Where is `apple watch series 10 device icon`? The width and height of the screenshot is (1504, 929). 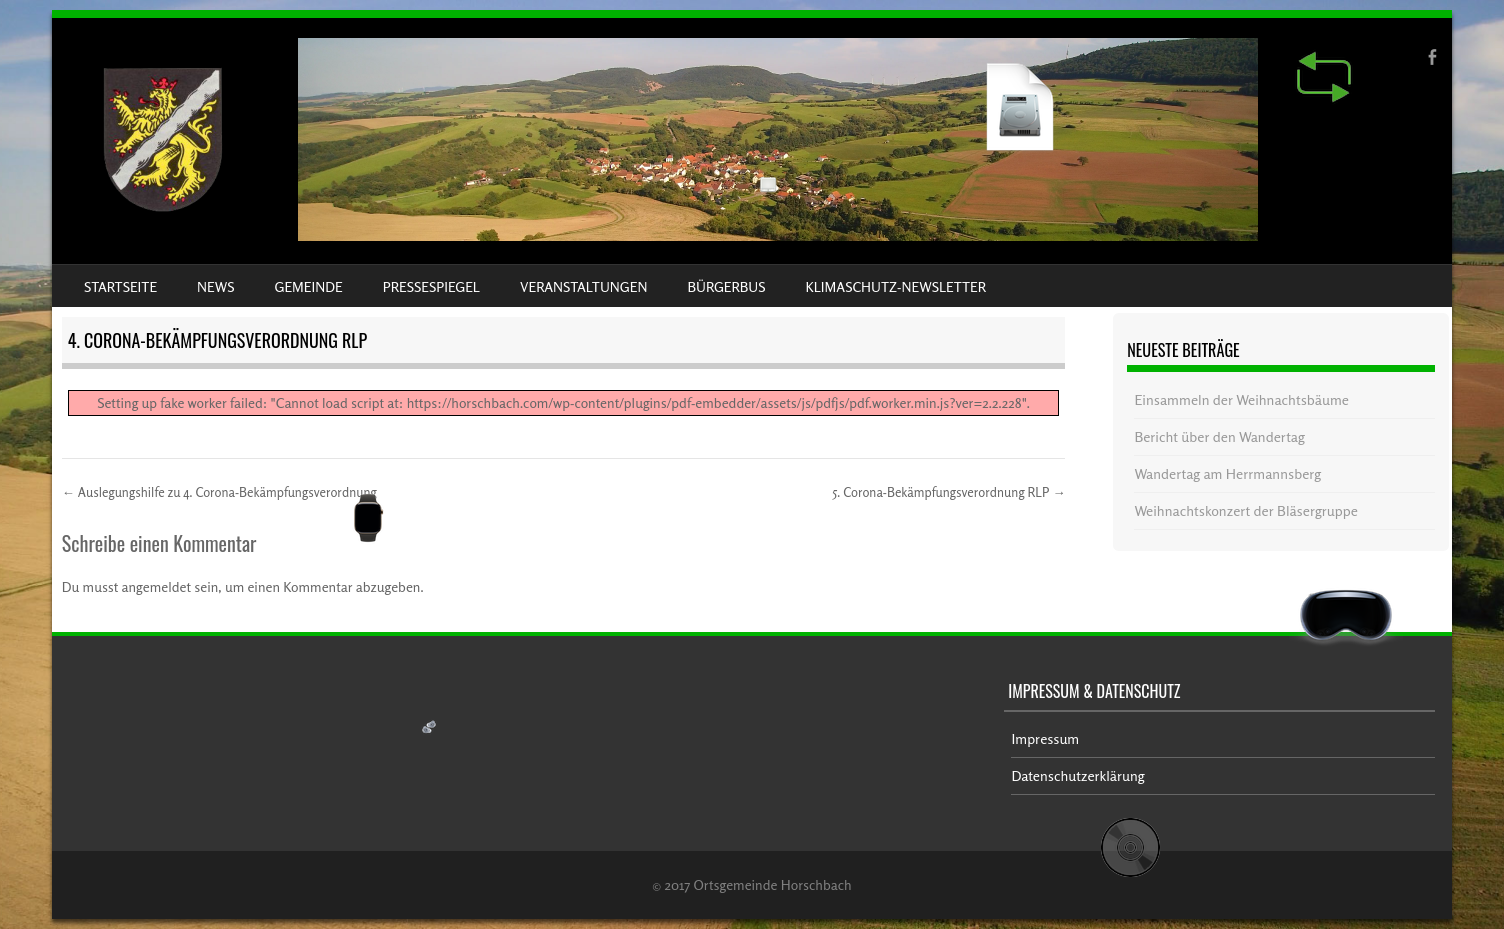 apple watch series 10 device icon is located at coordinates (368, 518).